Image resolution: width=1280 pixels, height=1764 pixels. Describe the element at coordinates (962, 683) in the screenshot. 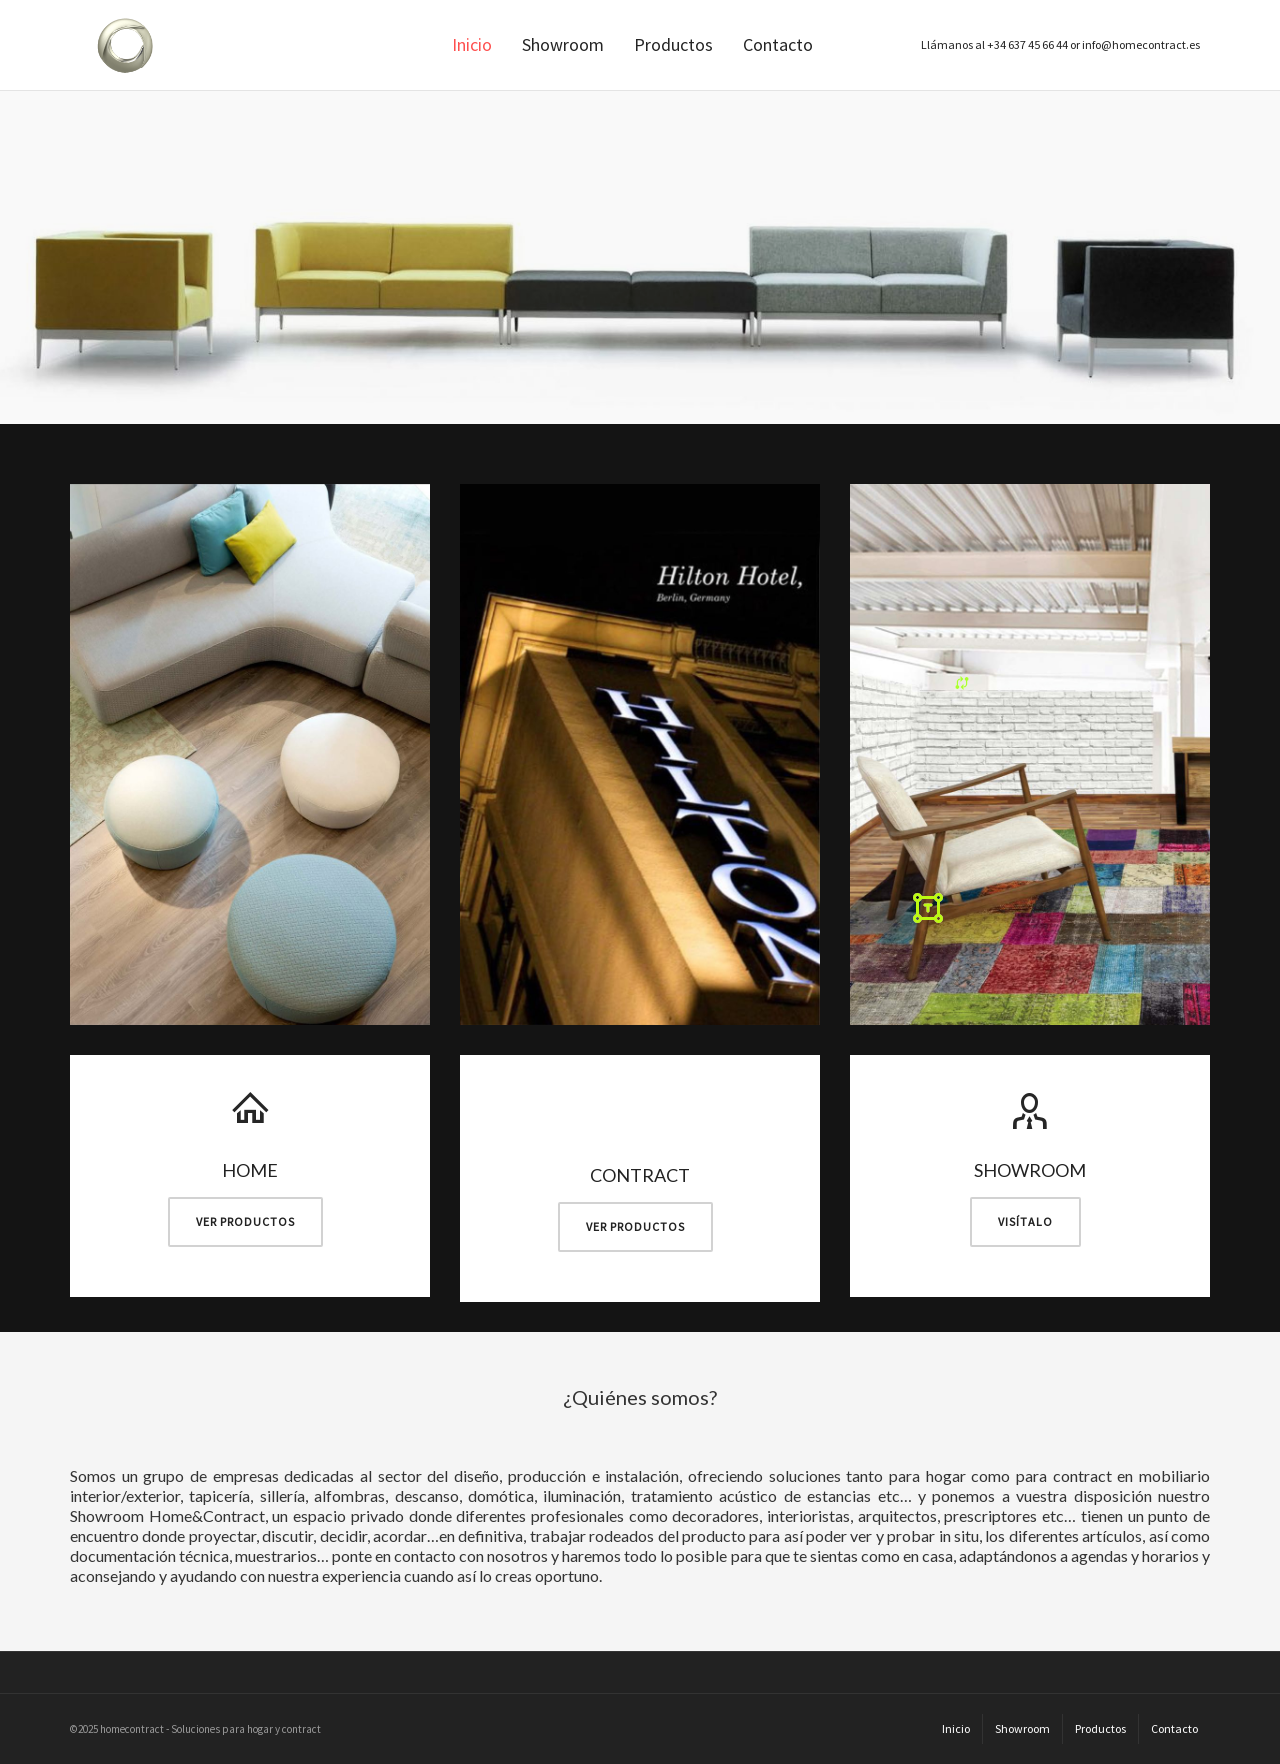

I see `swap or exchange items` at that location.